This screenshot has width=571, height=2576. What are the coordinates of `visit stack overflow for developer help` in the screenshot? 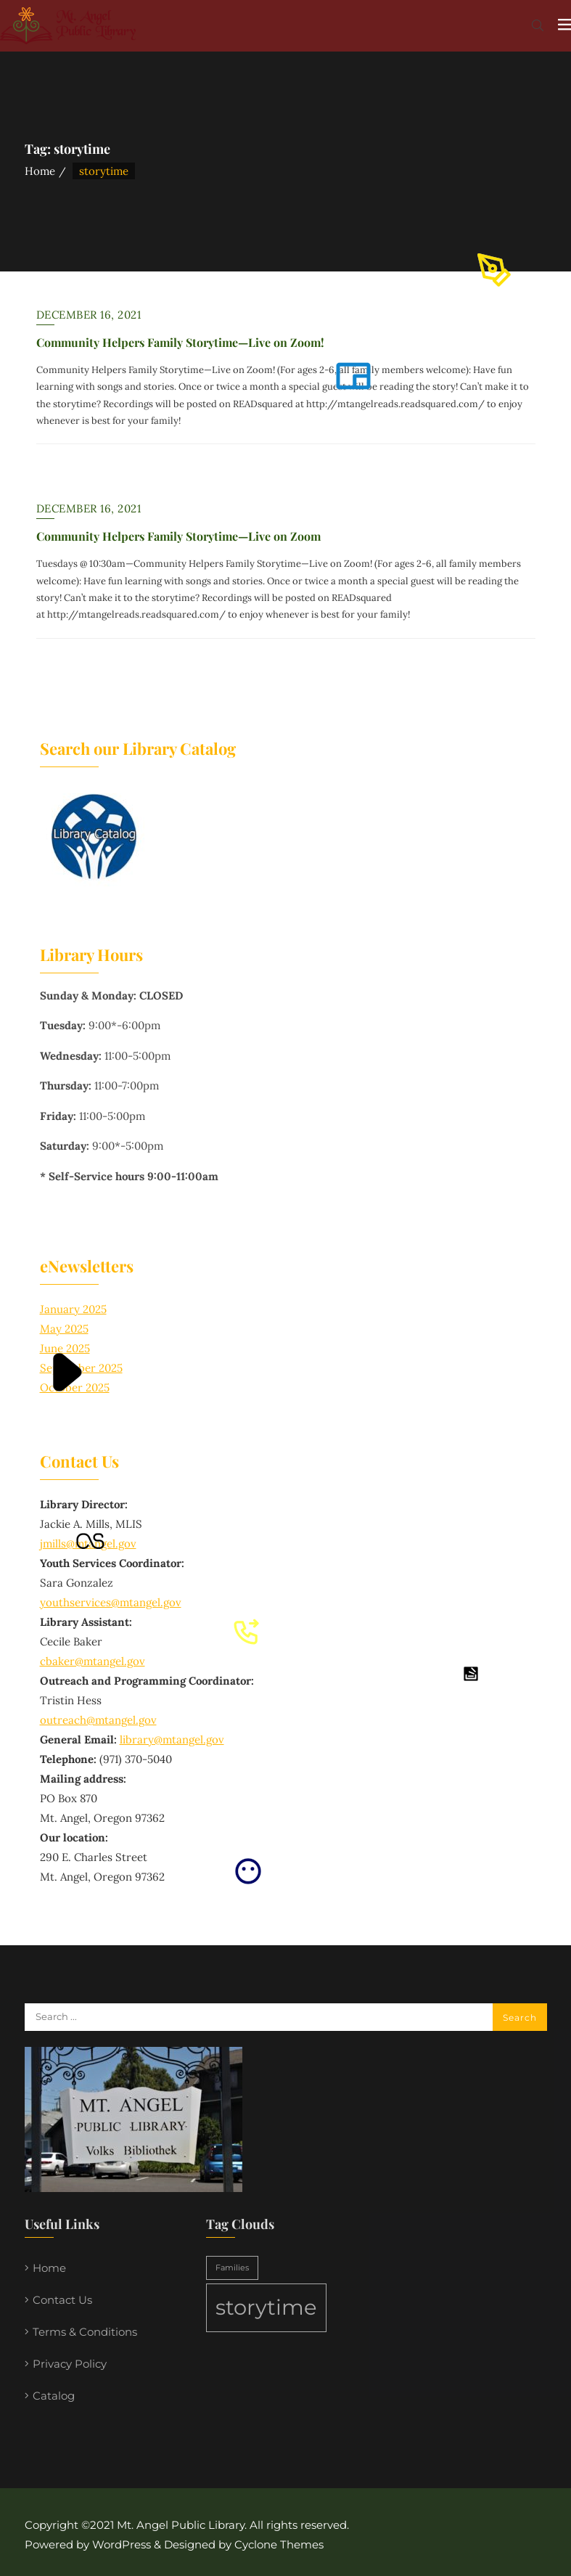 It's located at (471, 1674).